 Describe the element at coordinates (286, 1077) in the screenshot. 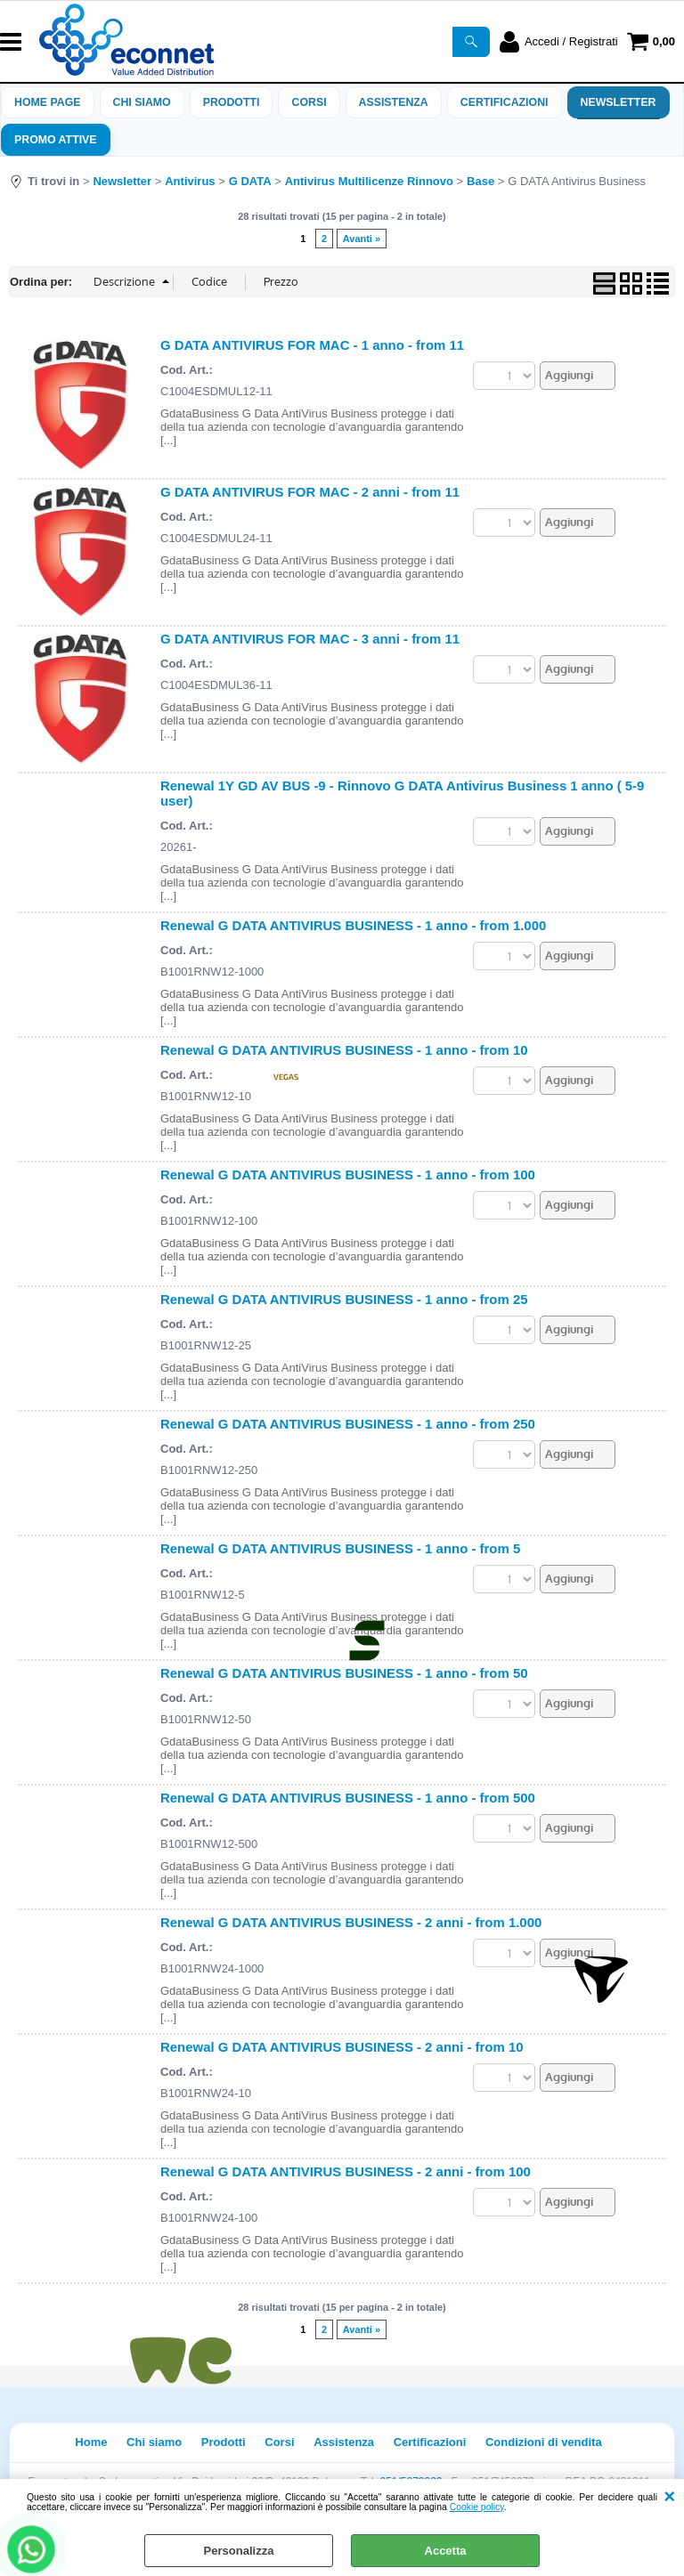

I see `vegas creative software brand logo` at that location.